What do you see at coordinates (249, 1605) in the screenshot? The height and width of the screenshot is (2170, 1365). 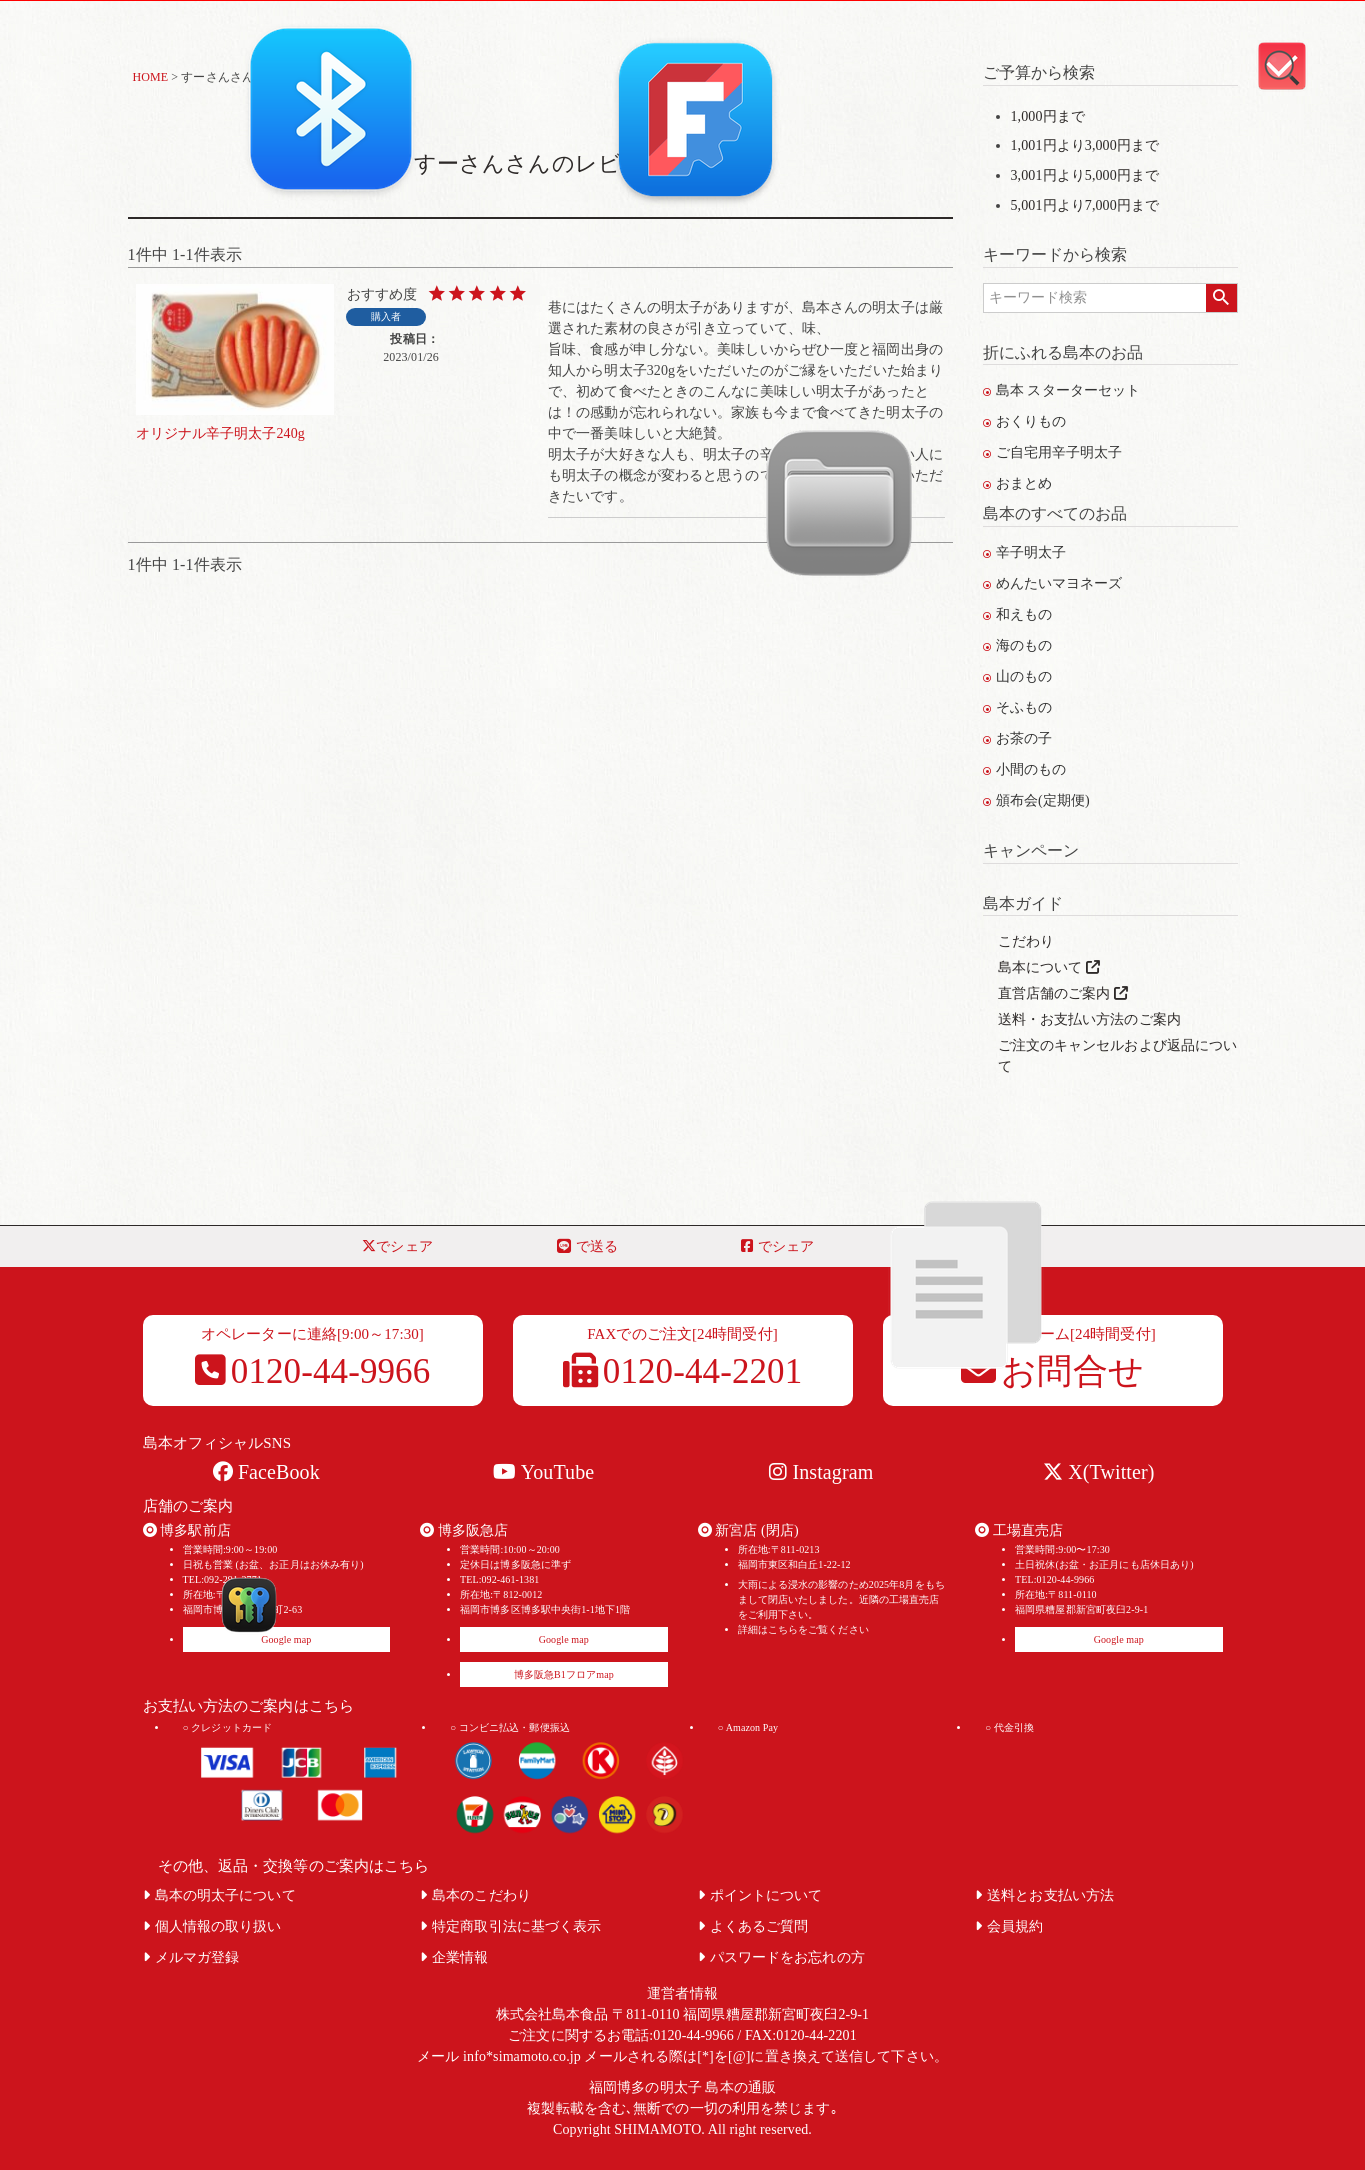 I see `open the passwords app` at bounding box center [249, 1605].